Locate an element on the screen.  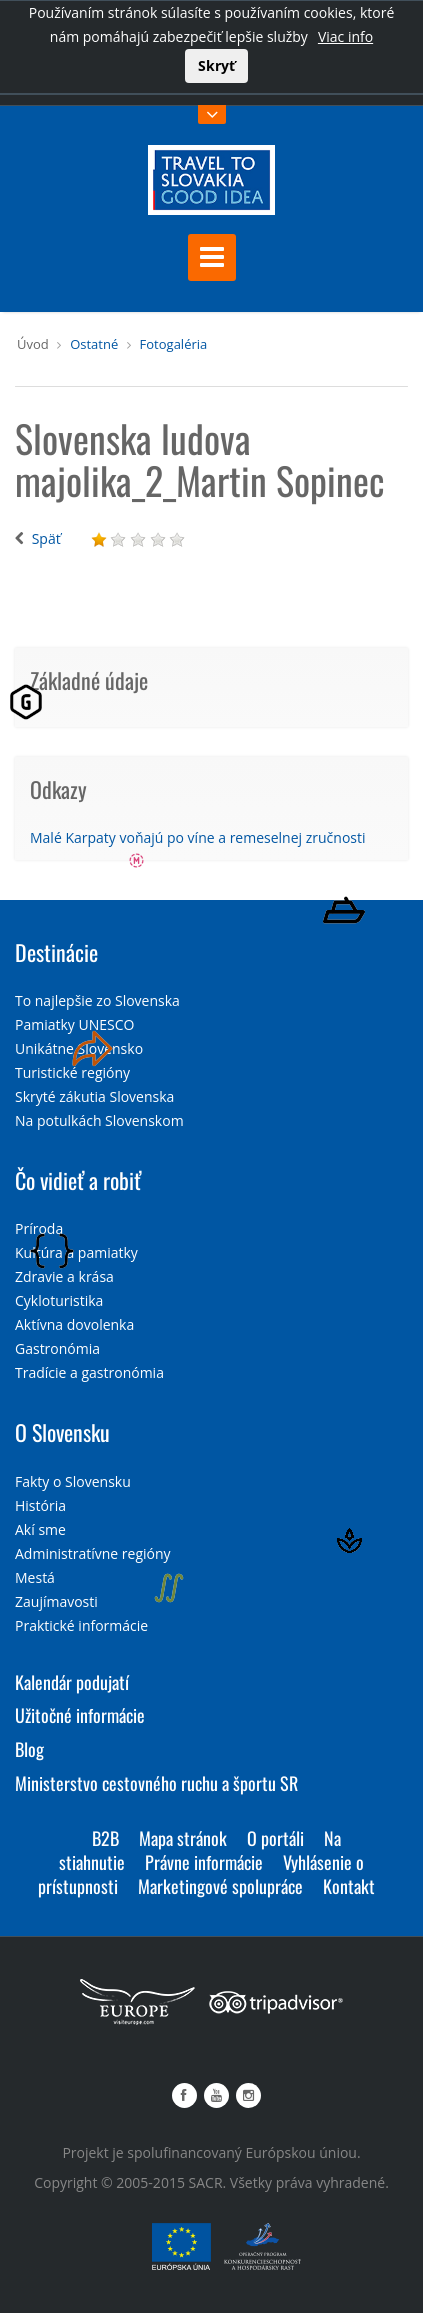
indicates a "G" rating or classification is located at coordinates (26, 702).